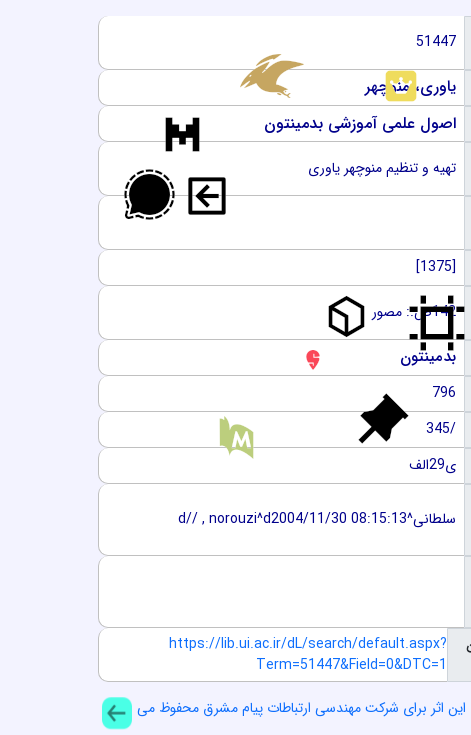 Image resolution: width=471 pixels, height=735 pixels. What do you see at coordinates (437, 323) in the screenshot?
I see `select or edit an artboard` at bounding box center [437, 323].